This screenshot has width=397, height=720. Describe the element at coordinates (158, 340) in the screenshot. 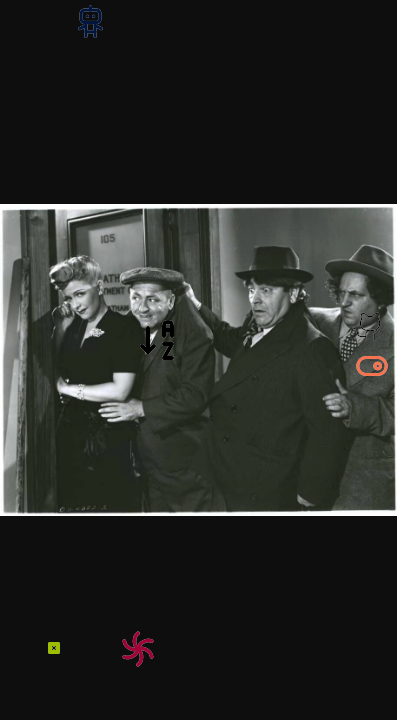

I see `sort items alphabetically A to Z` at that location.